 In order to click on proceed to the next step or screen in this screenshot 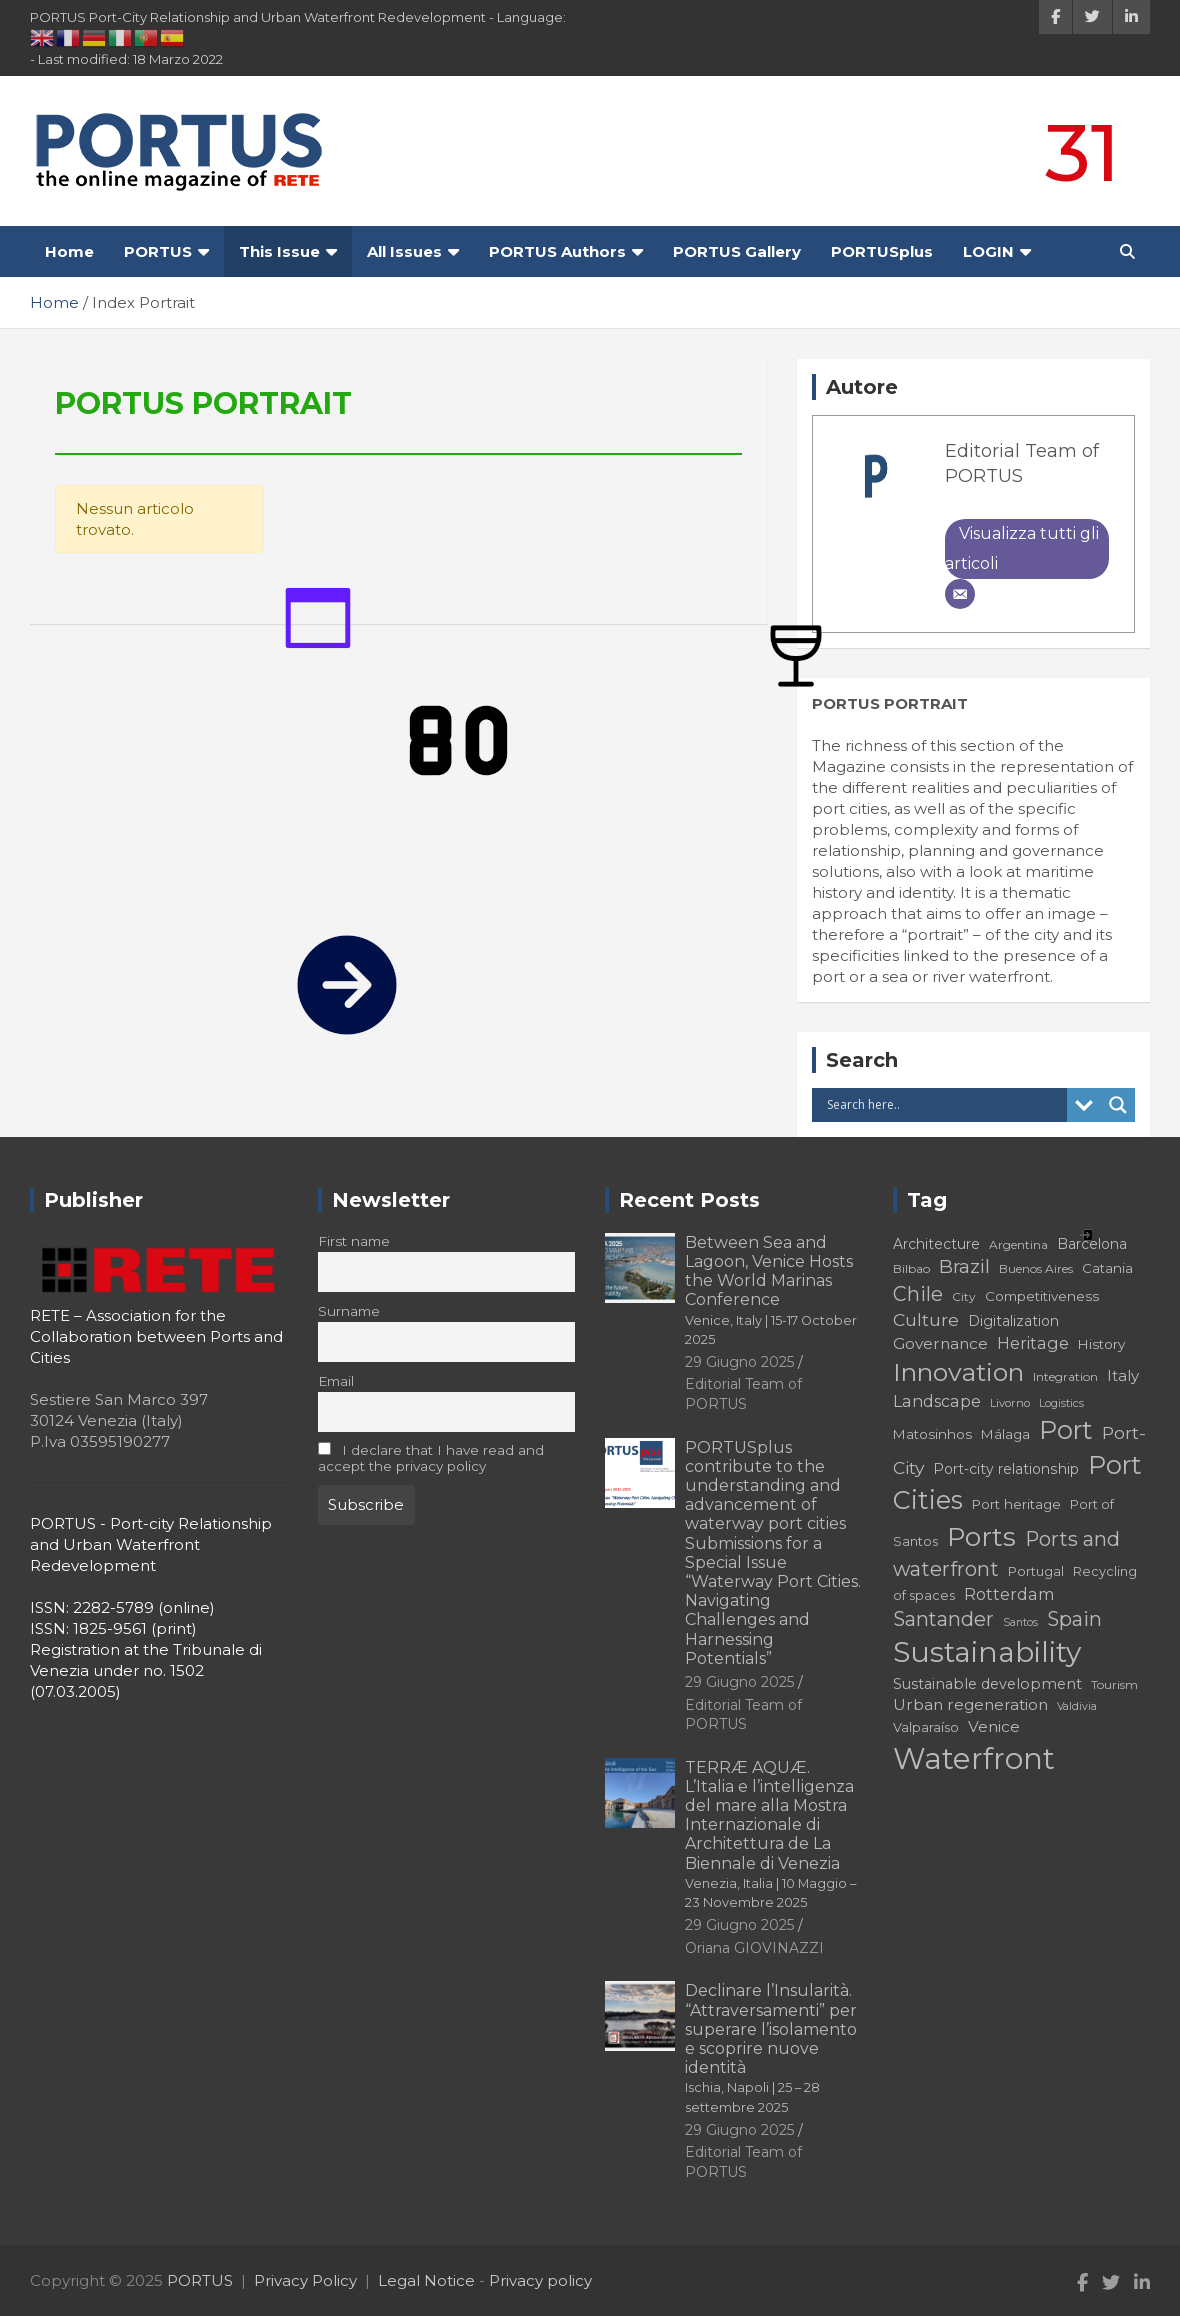, I will do `click(347, 985)`.